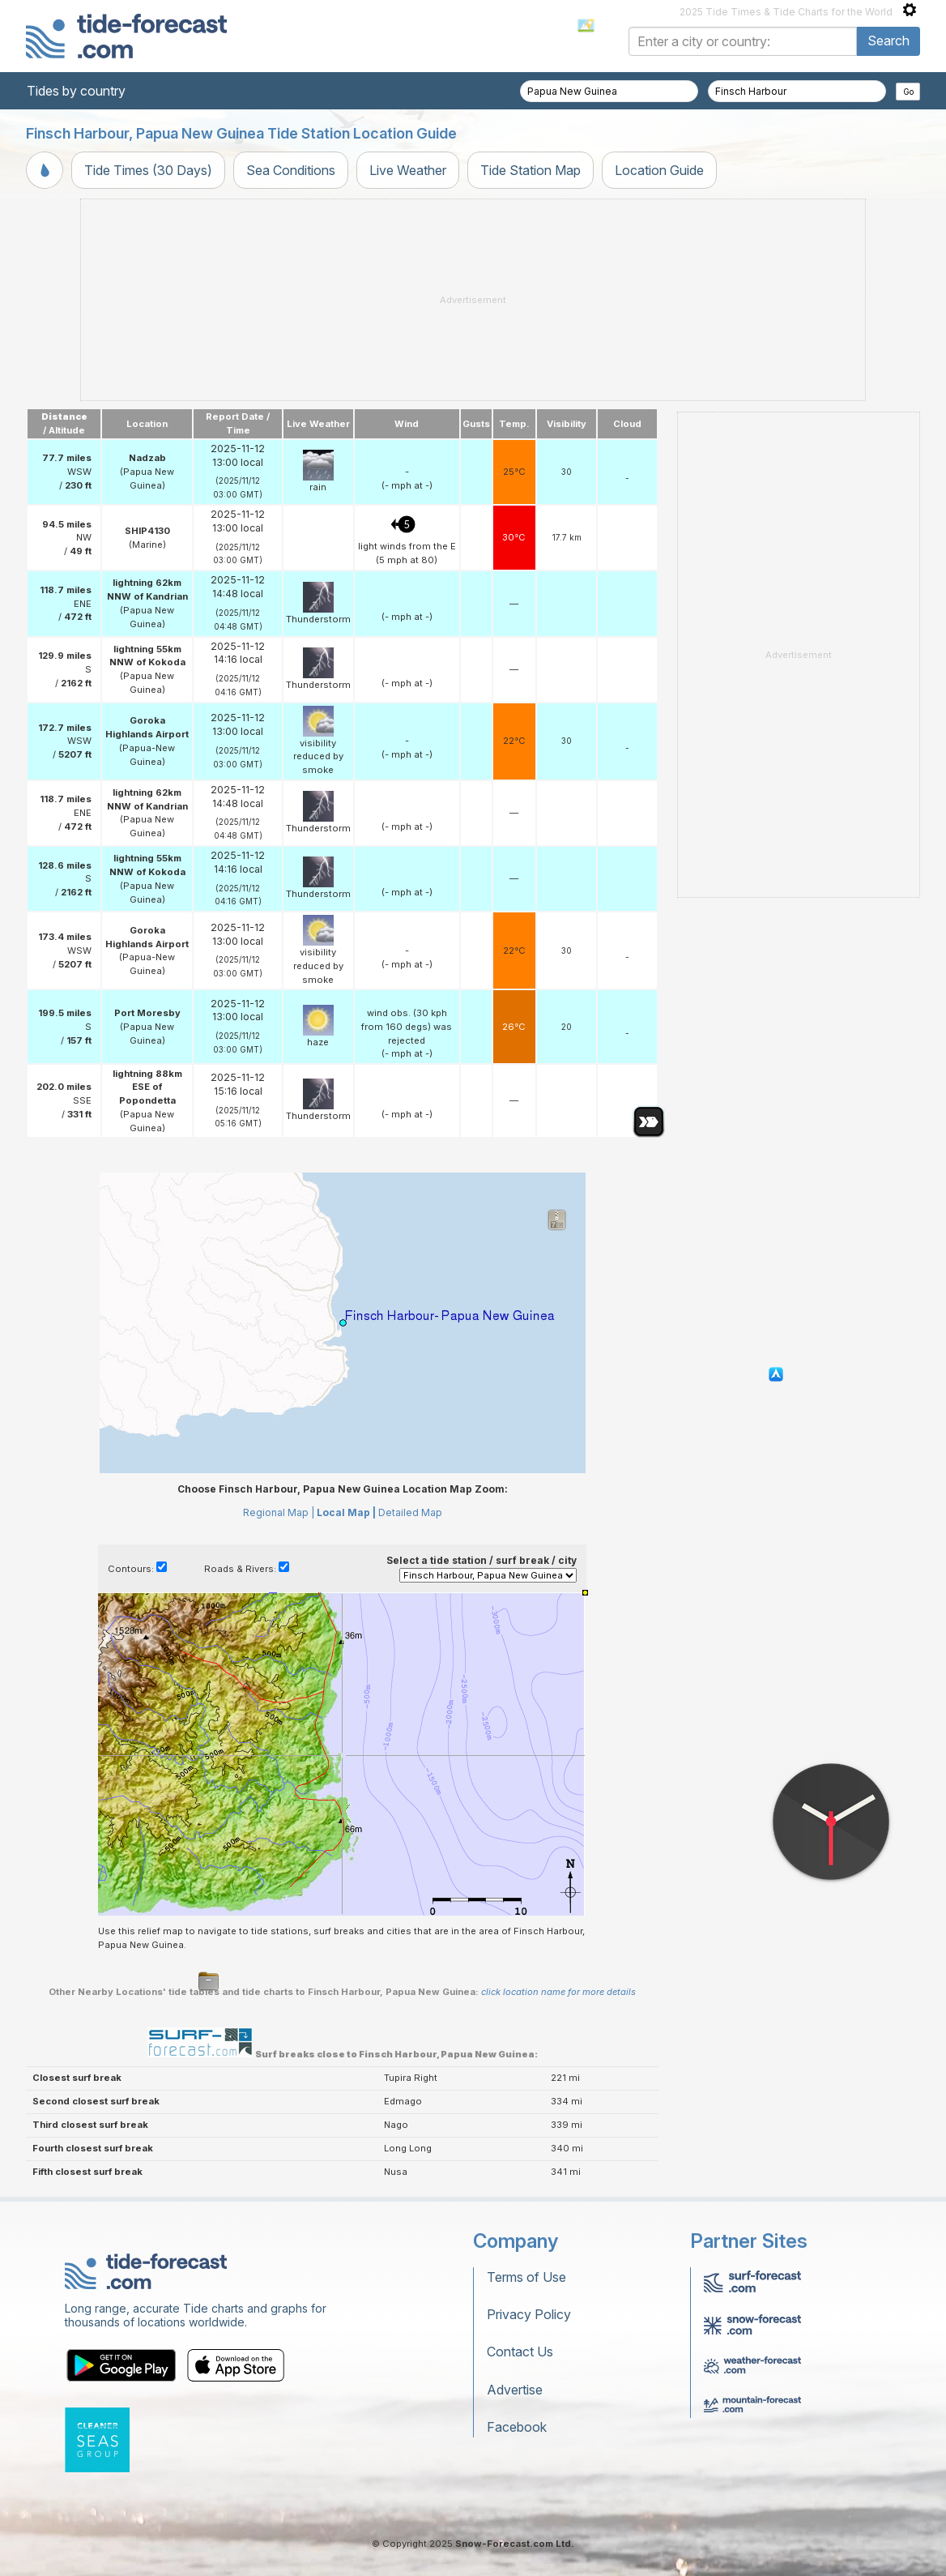 This screenshot has width=946, height=2576. What do you see at coordinates (649, 1121) in the screenshot?
I see `open fish shell terminal application` at bounding box center [649, 1121].